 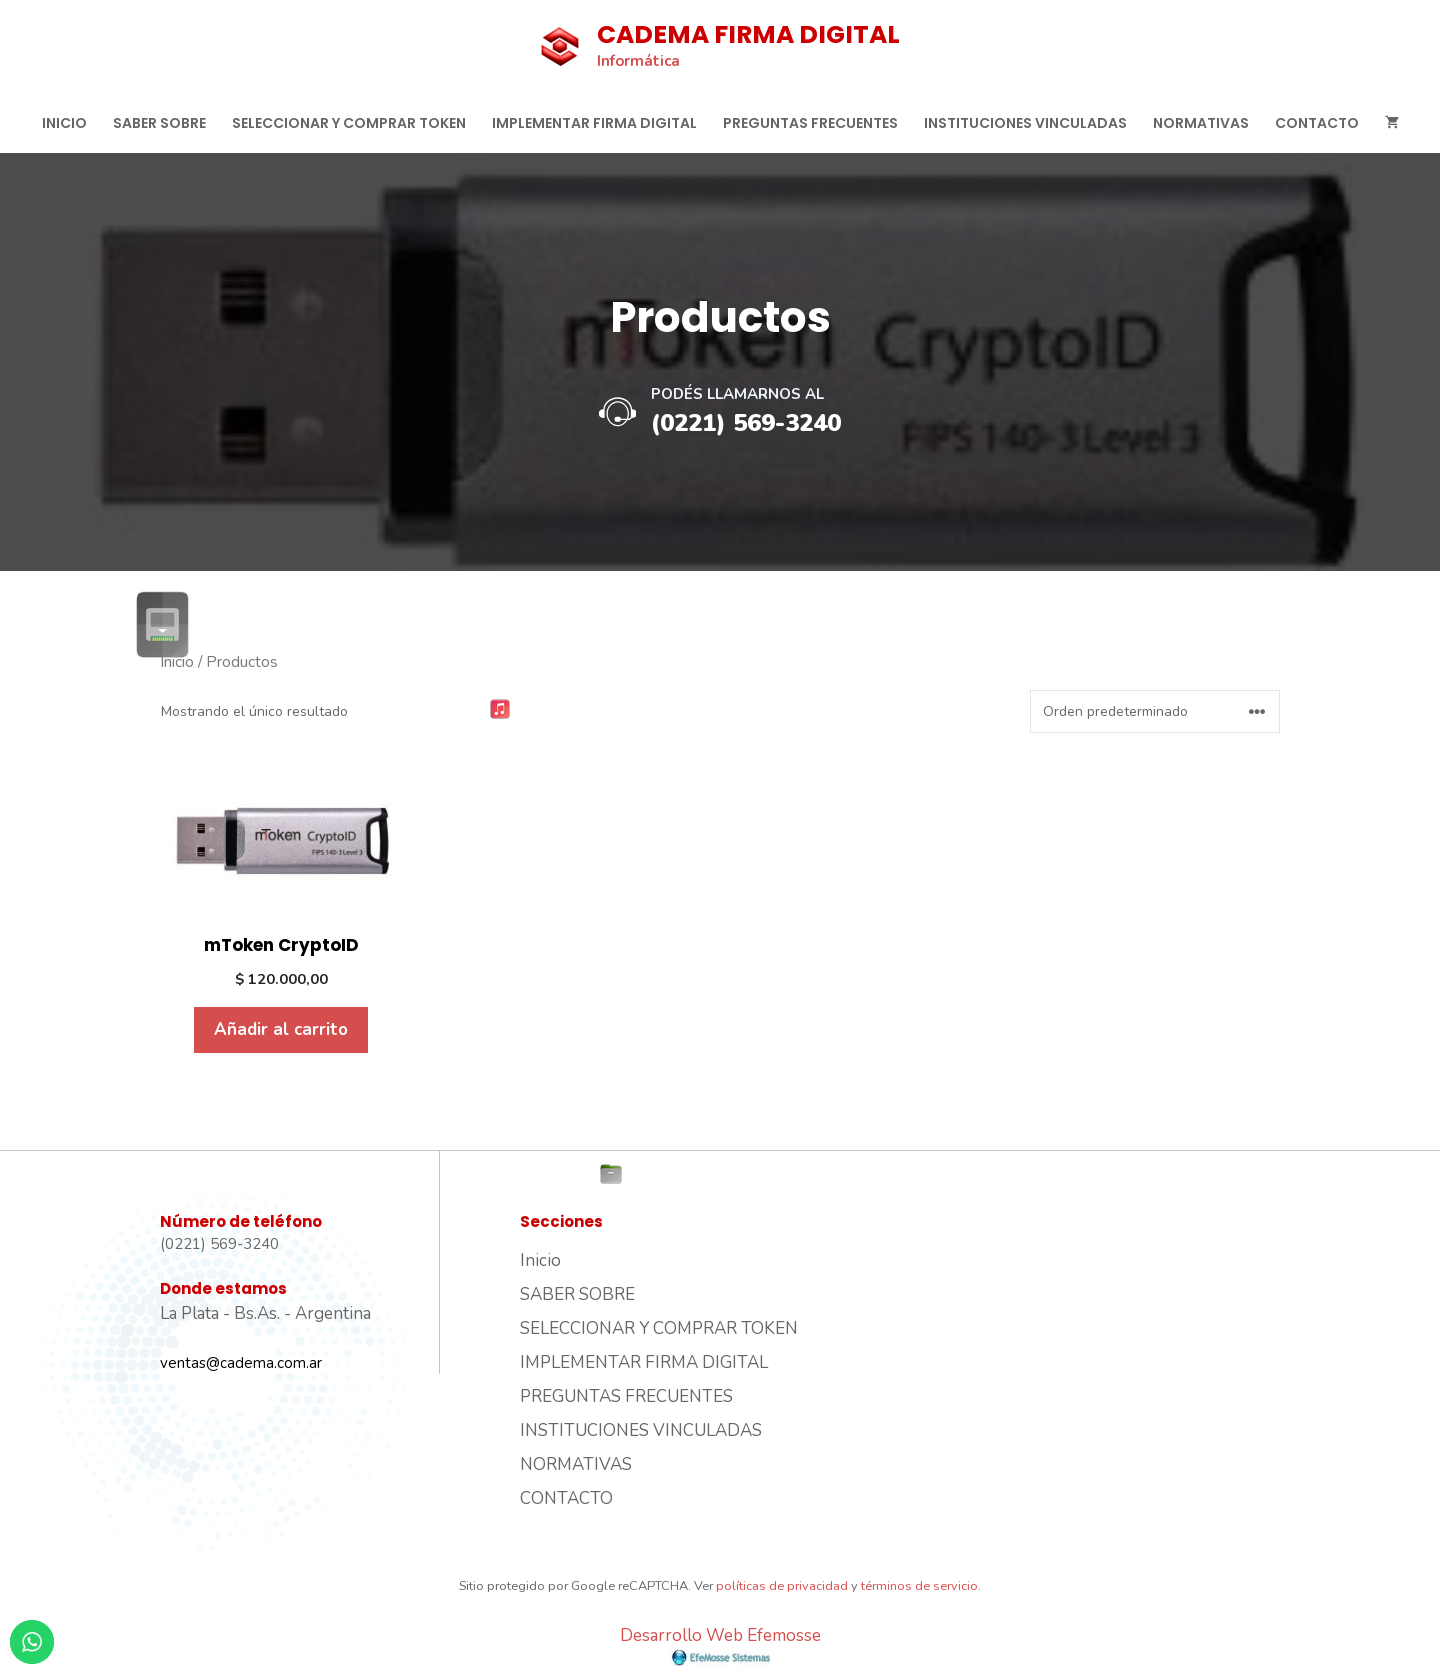 I want to click on nintendo ds game rom file, so click(x=162, y=624).